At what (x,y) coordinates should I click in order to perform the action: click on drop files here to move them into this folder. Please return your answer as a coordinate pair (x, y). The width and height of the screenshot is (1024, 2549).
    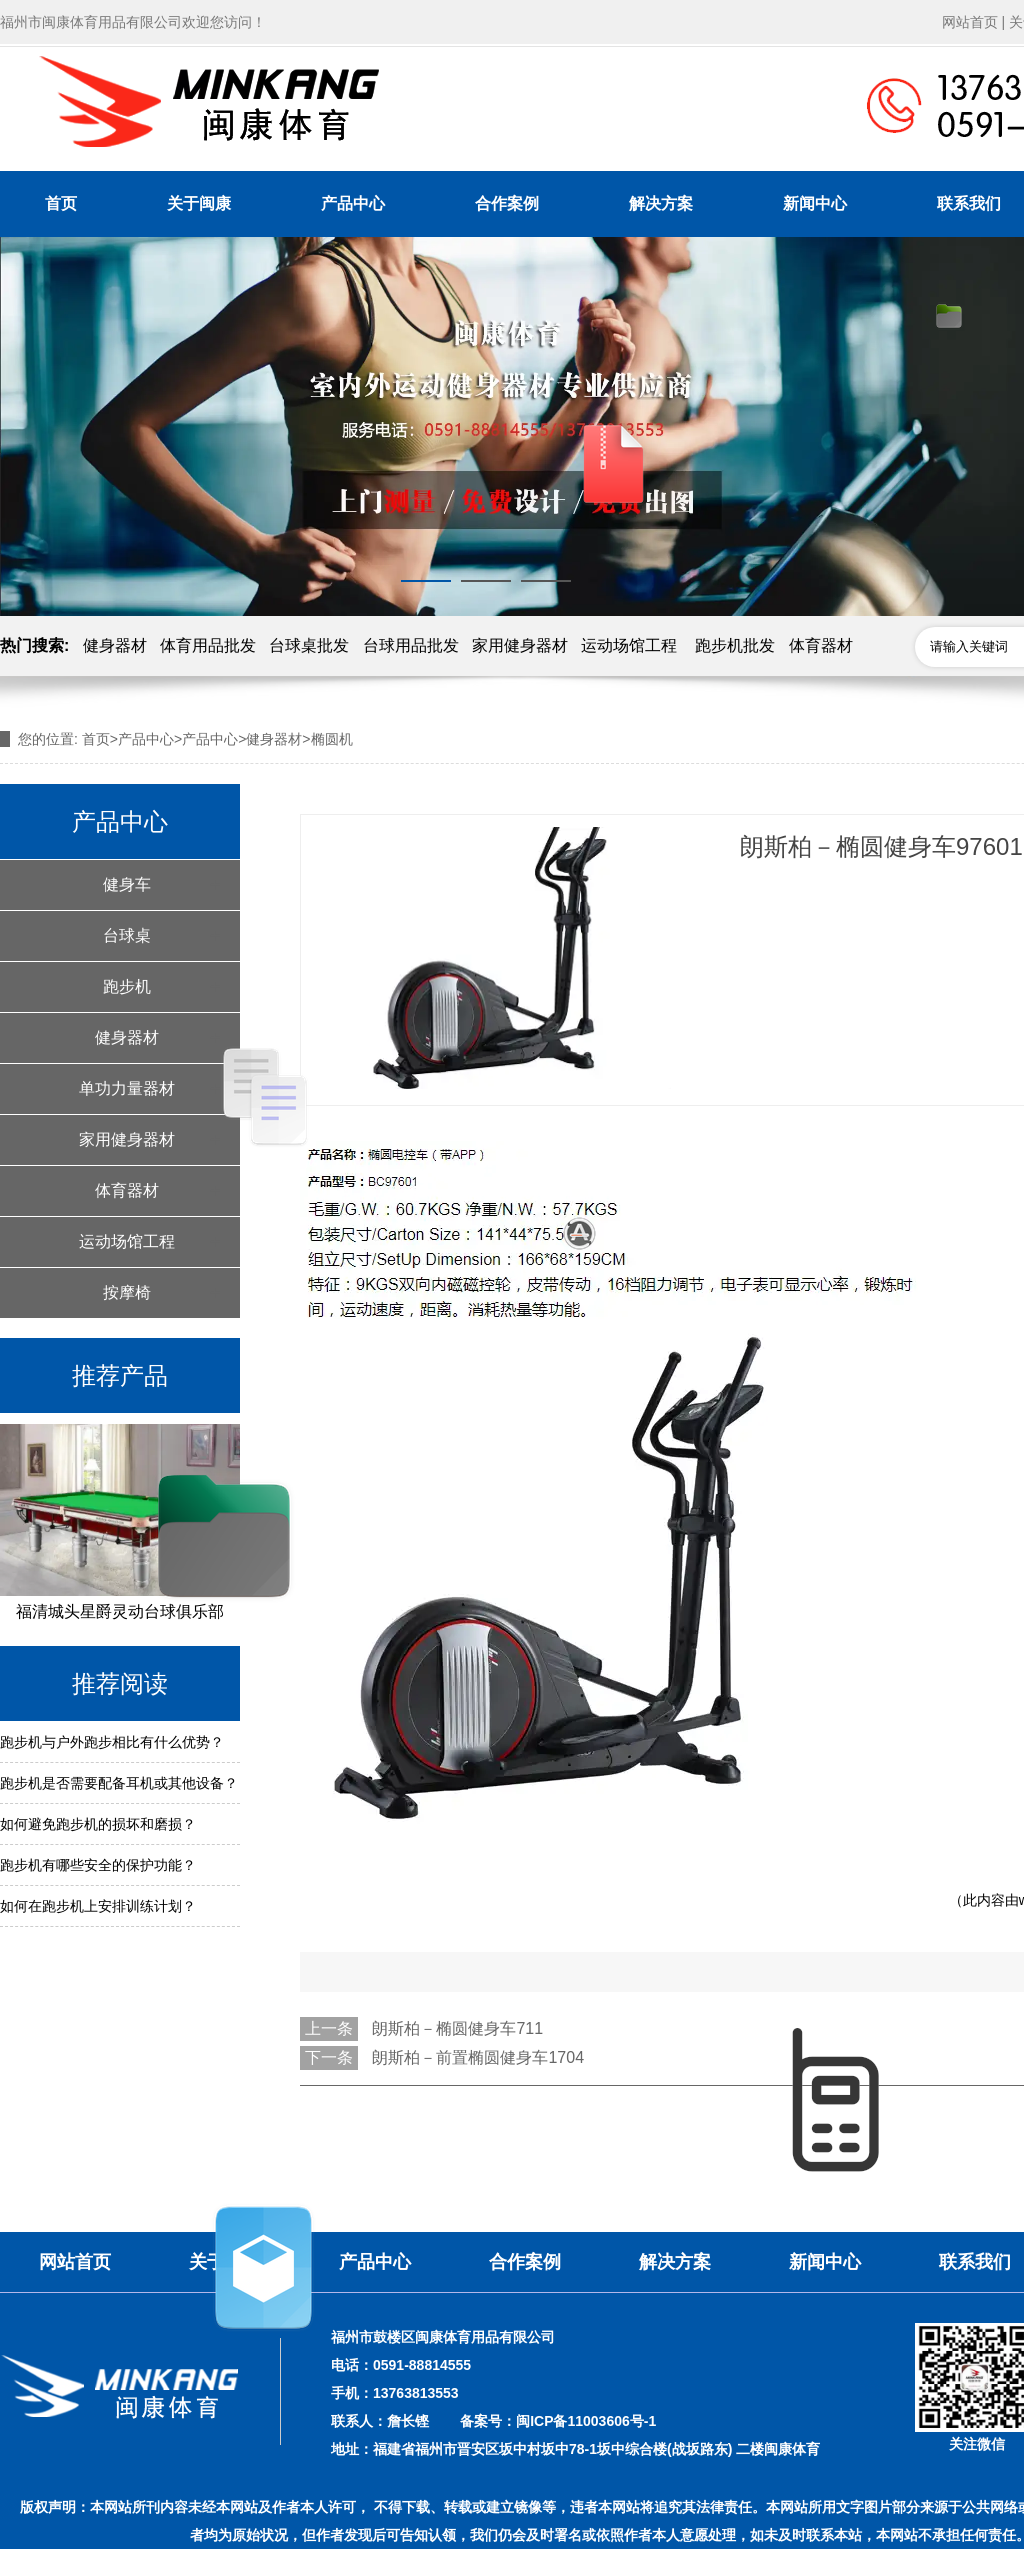
    Looking at the image, I should click on (224, 1536).